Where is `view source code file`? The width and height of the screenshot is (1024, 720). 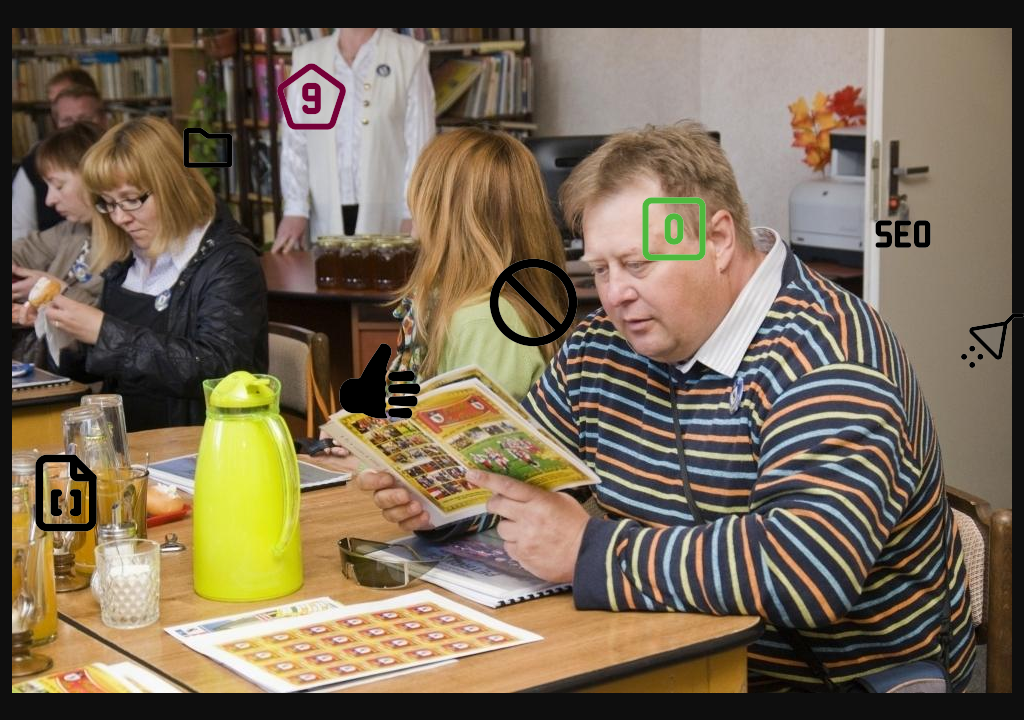 view source code file is located at coordinates (66, 493).